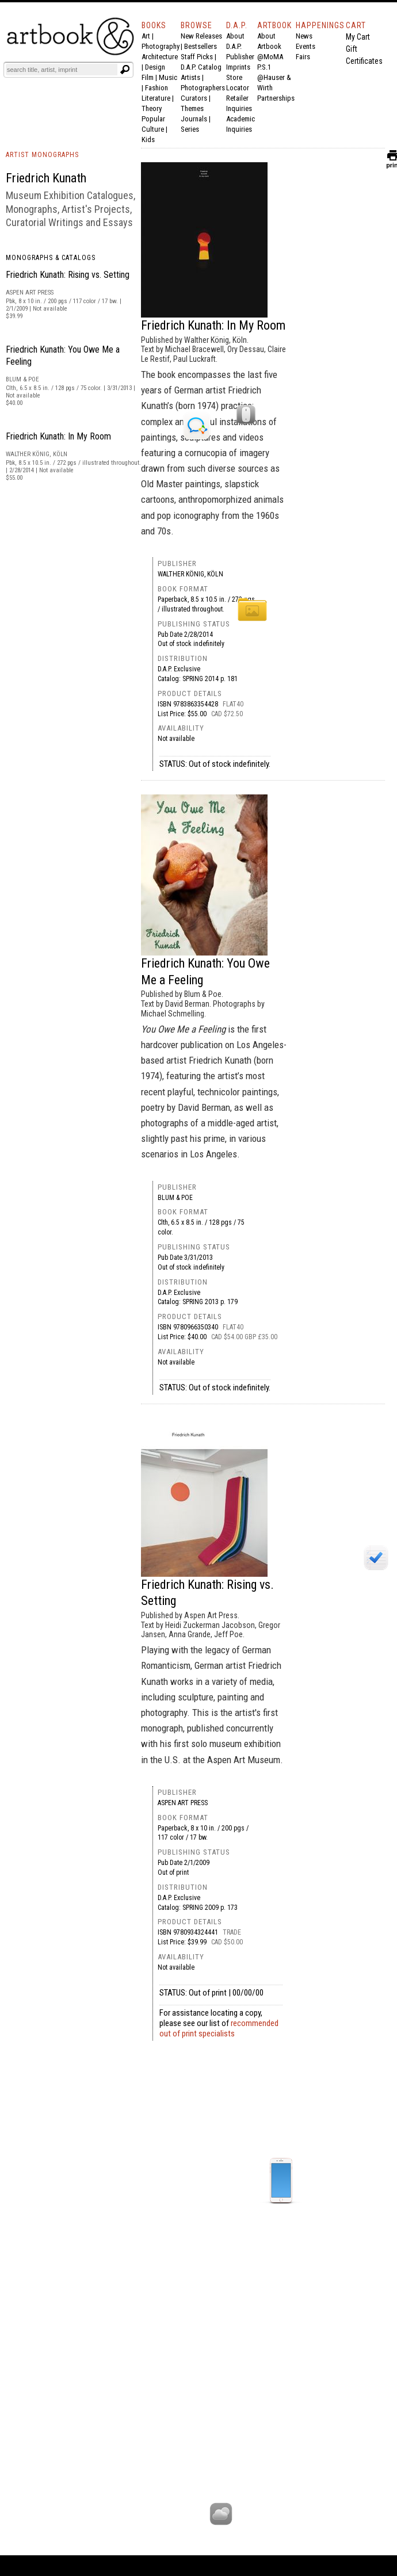  Describe the element at coordinates (252, 609) in the screenshot. I see `open your images folder` at that location.